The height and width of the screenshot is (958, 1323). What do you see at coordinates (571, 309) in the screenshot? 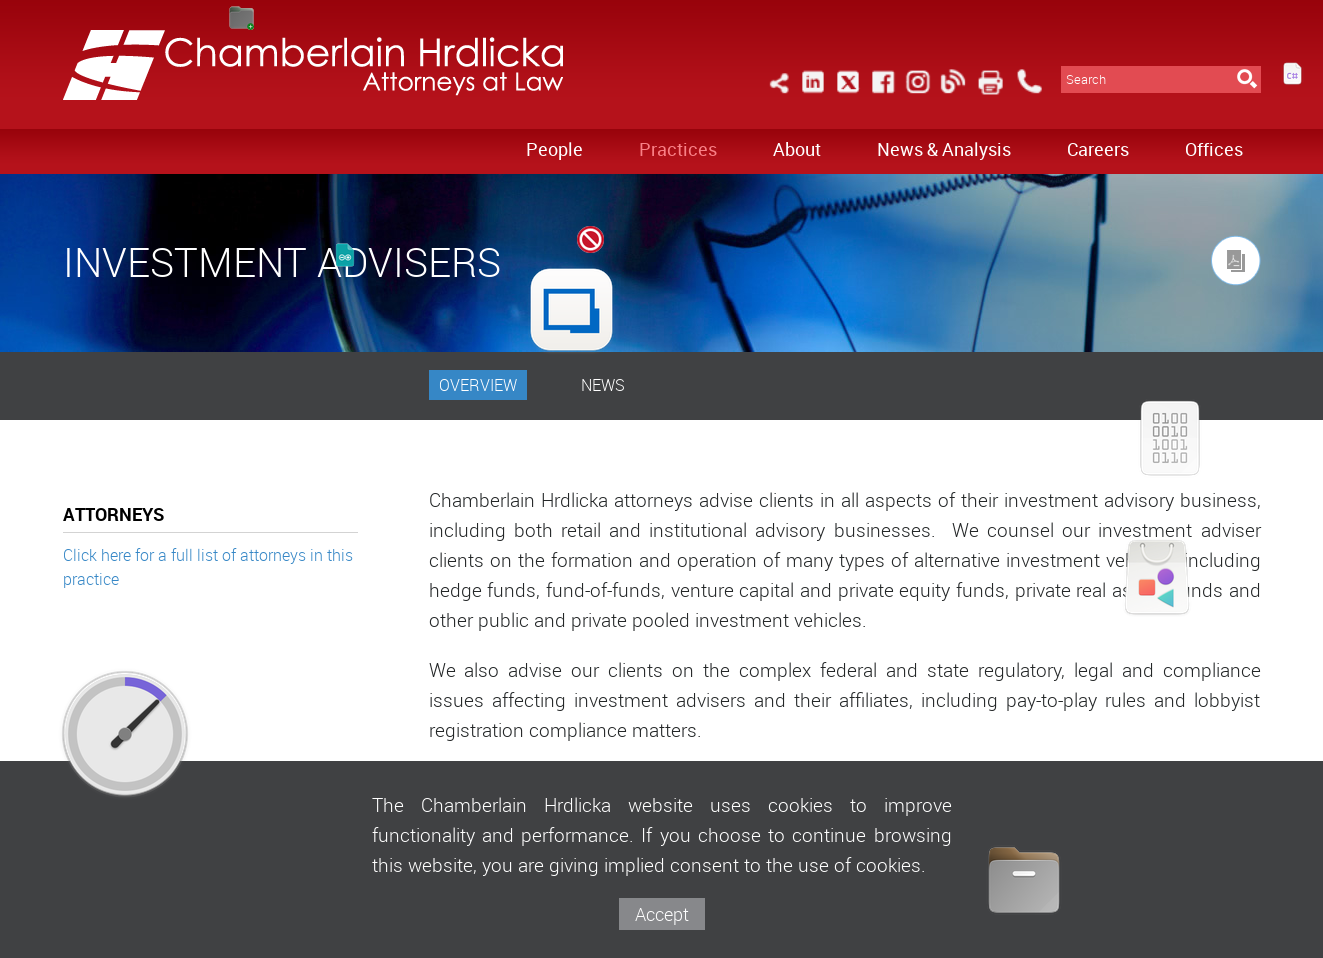
I see `open remote desktop manager` at bounding box center [571, 309].